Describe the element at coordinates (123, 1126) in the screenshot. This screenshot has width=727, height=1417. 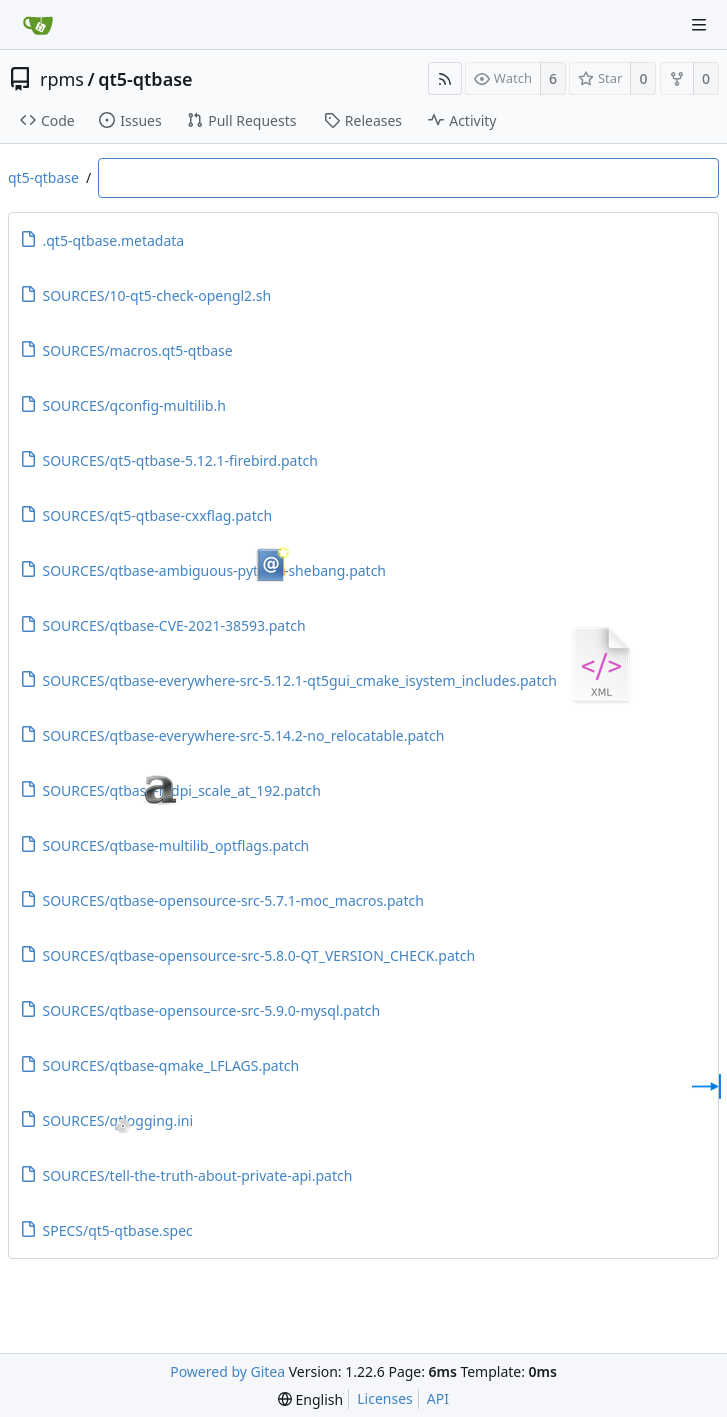
I see `unmount or eject a cd/dvd disc` at that location.